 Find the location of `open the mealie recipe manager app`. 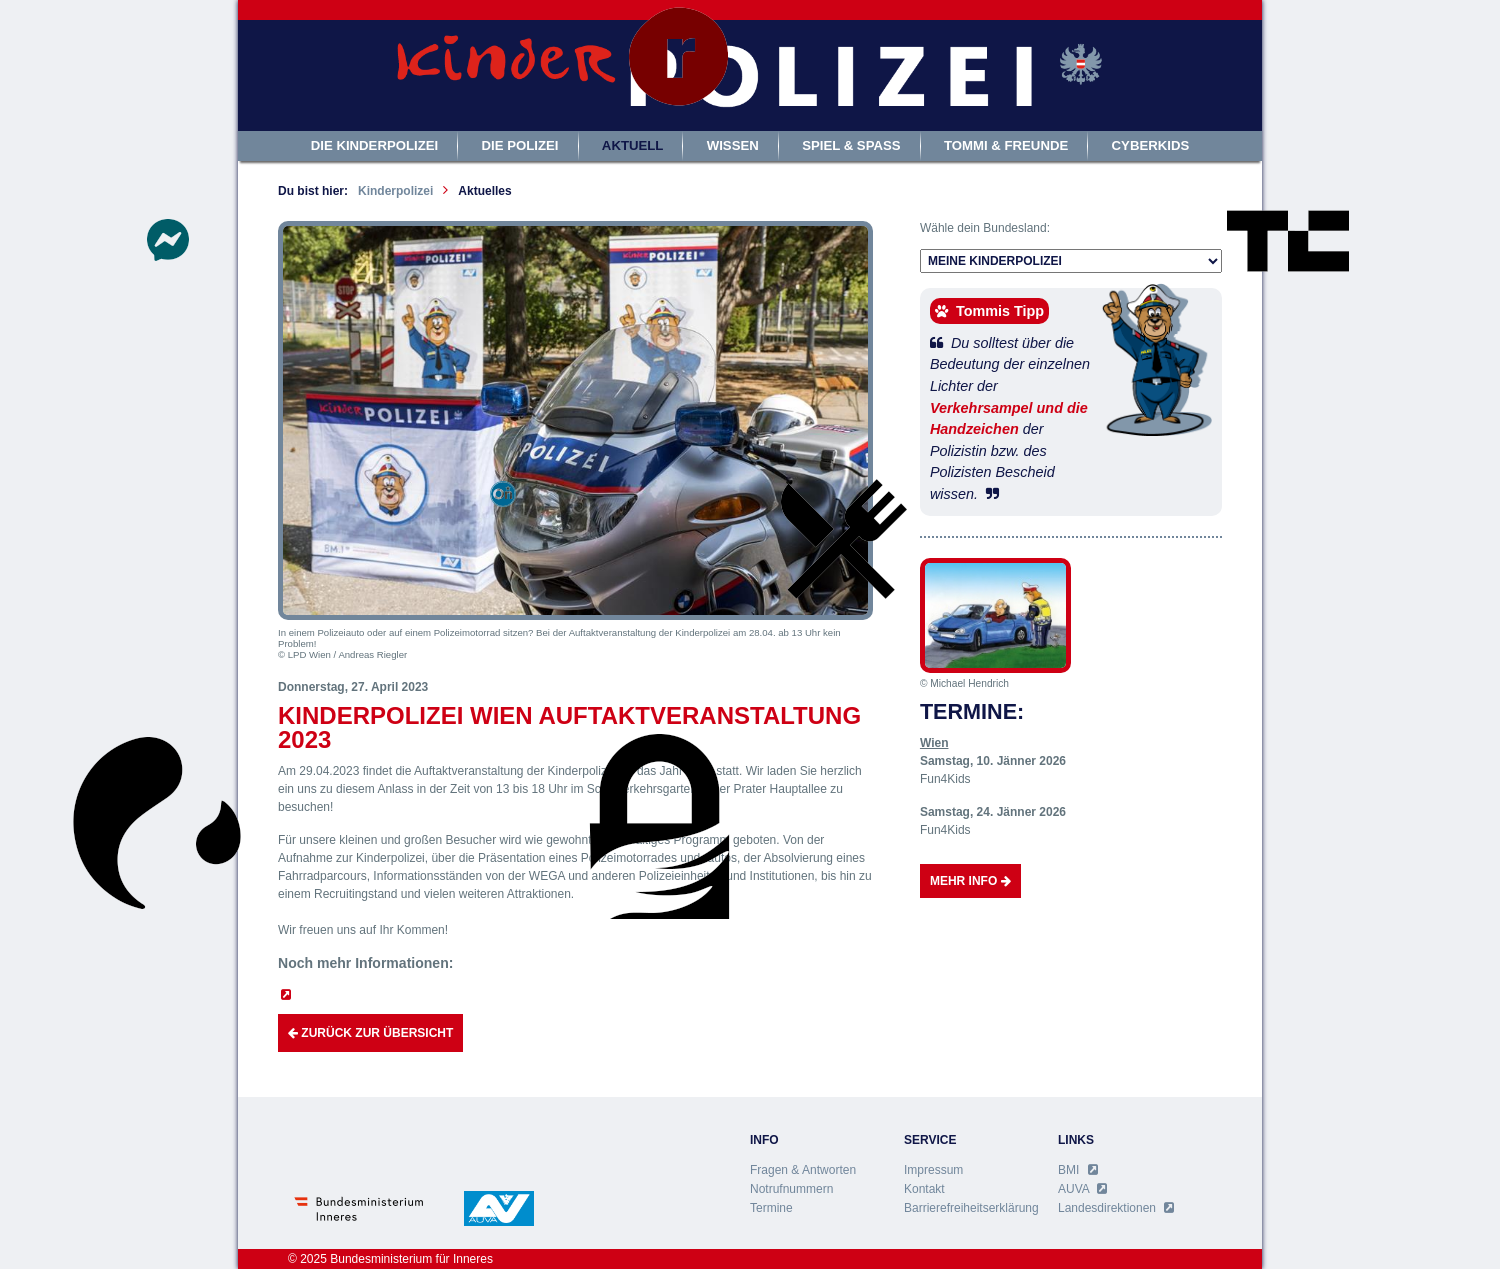

open the mealie recipe manager app is located at coordinates (844, 539).